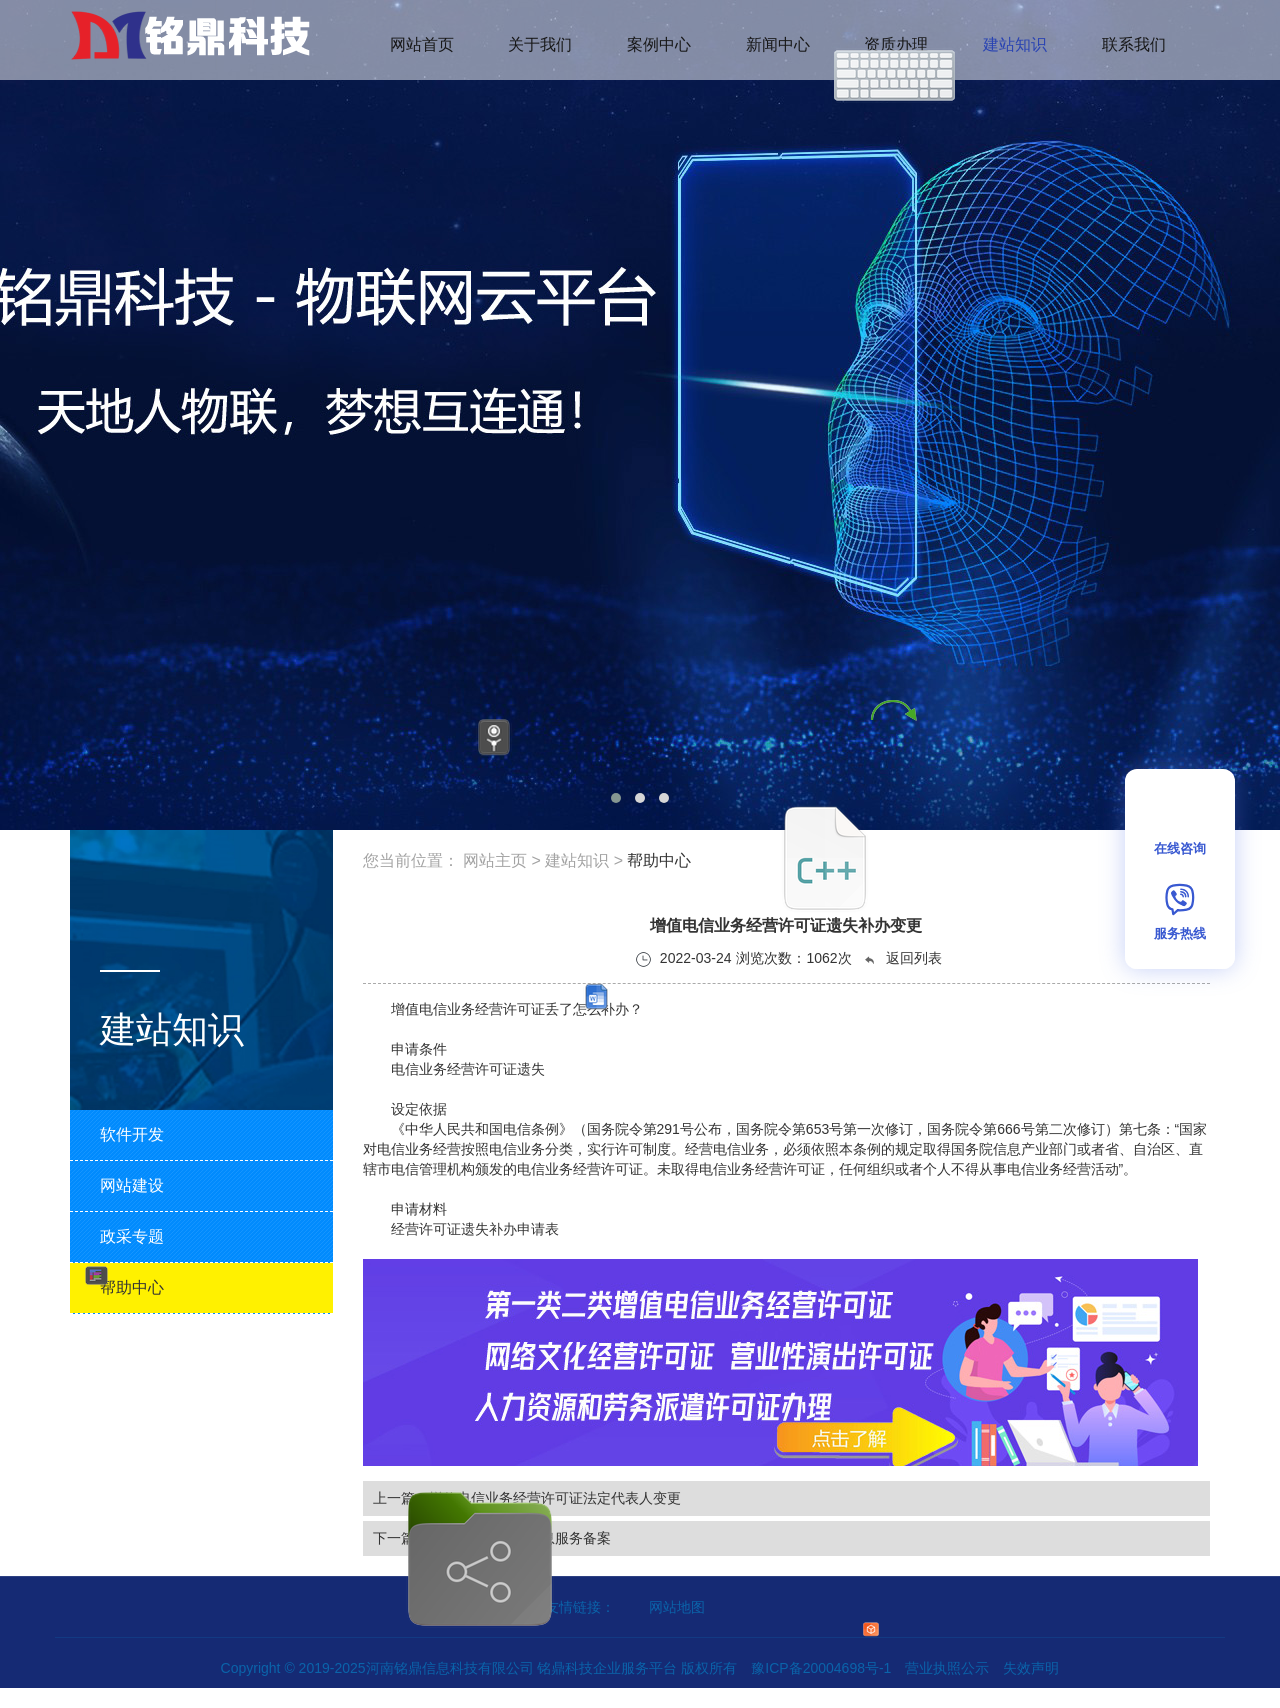  What do you see at coordinates (596, 996) in the screenshot?
I see `open a microsoft word document` at bounding box center [596, 996].